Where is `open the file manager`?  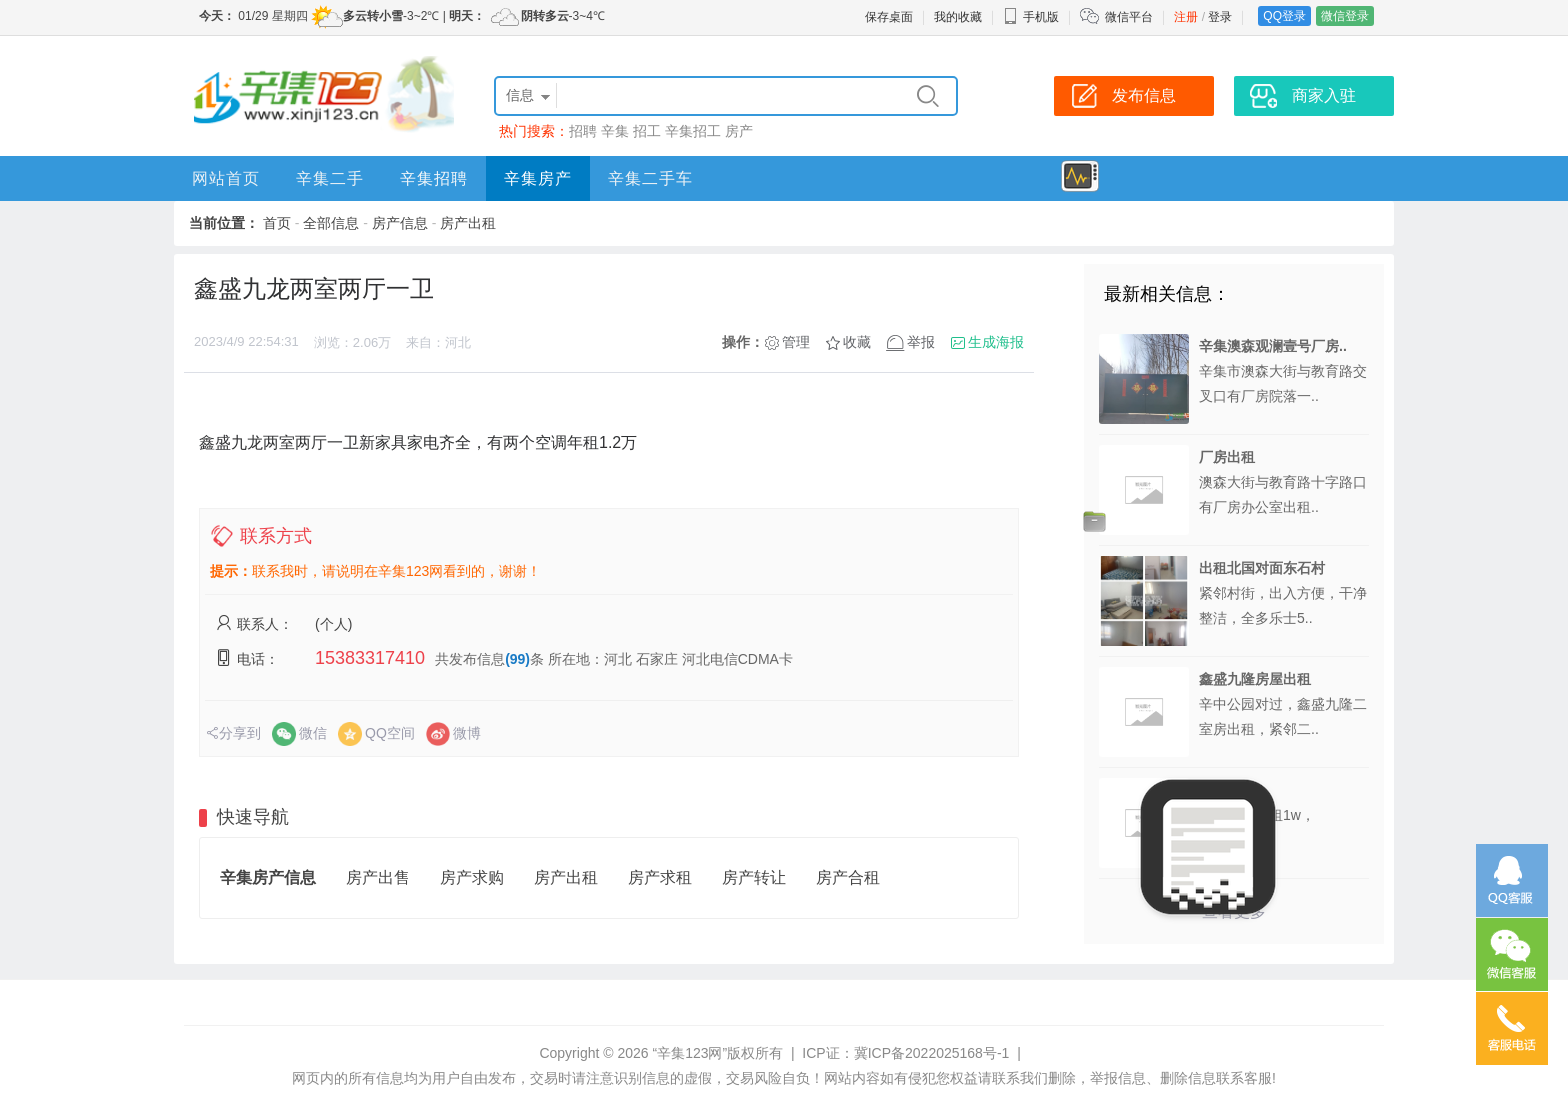 open the file manager is located at coordinates (1094, 521).